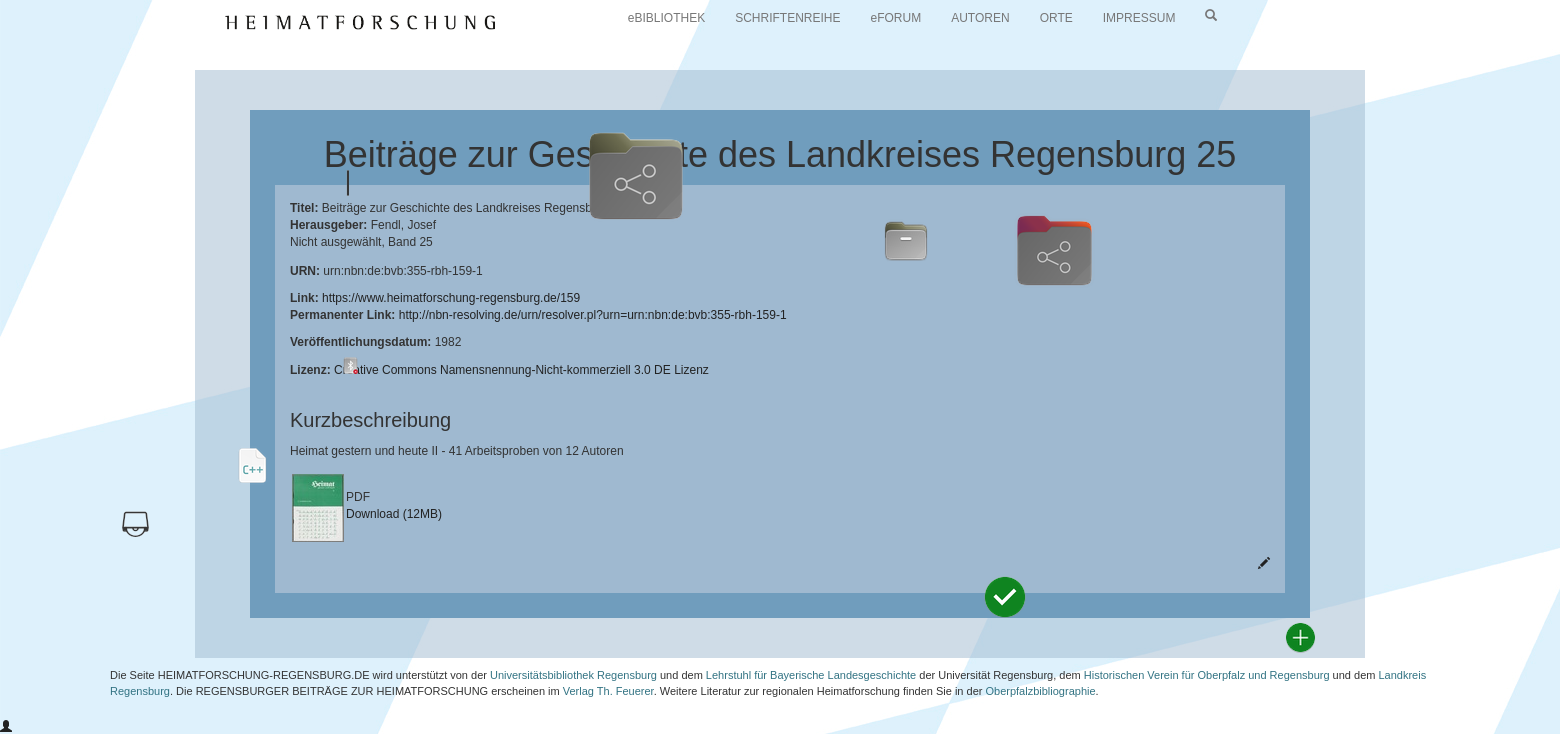 The width and height of the screenshot is (1560, 734). Describe the element at coordinates (636, 176) in the screenshot. I see `access your public shared folder` at that location.